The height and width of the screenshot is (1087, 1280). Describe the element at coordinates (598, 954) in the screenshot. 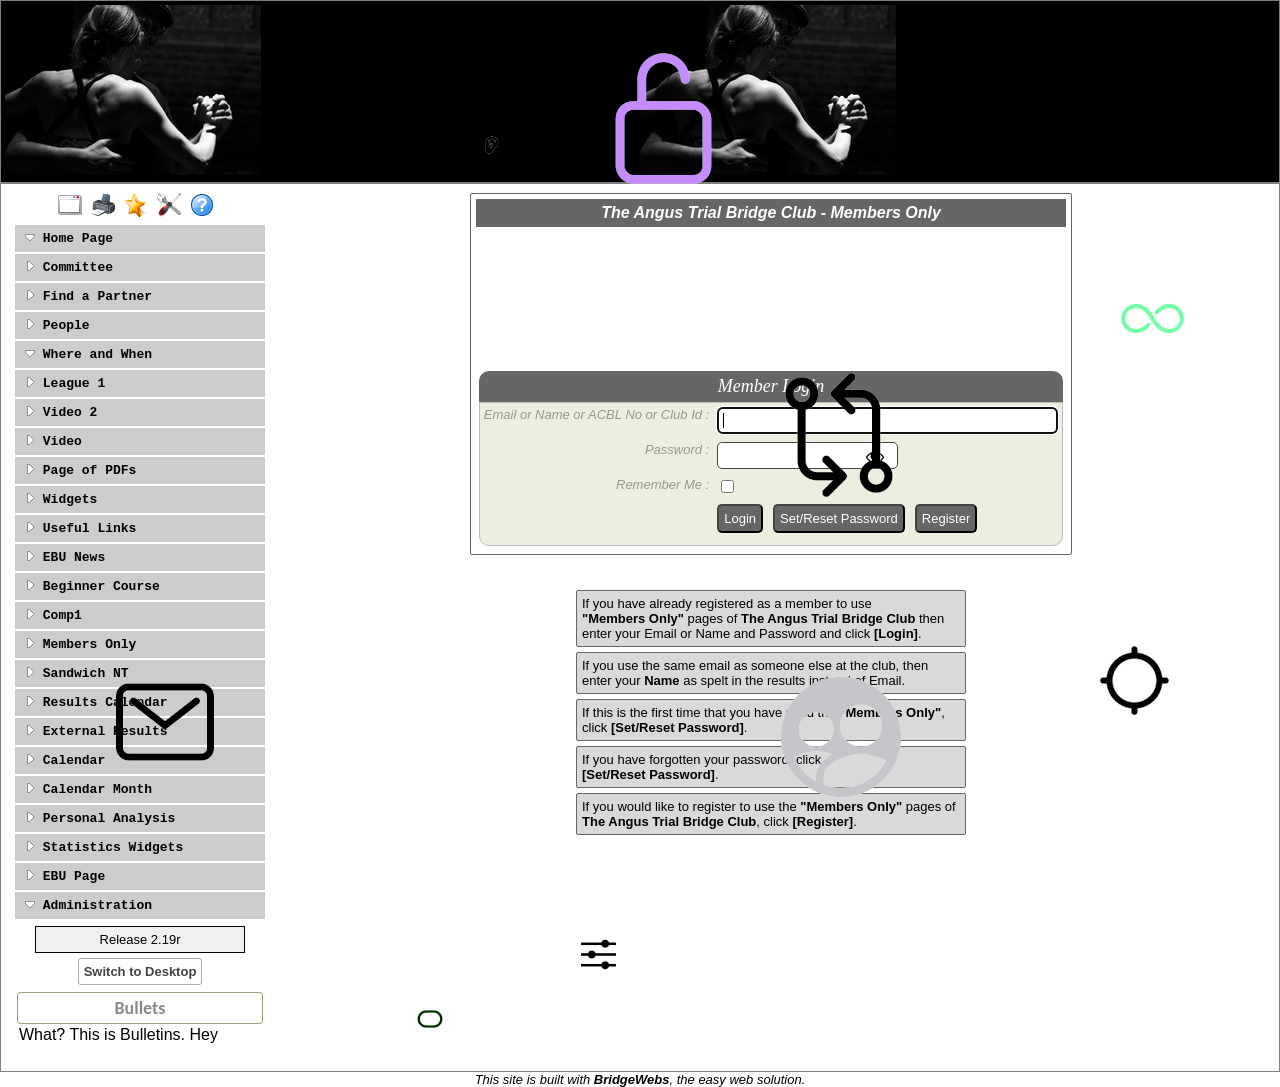

I see `adjust settings or preferences` at that location.